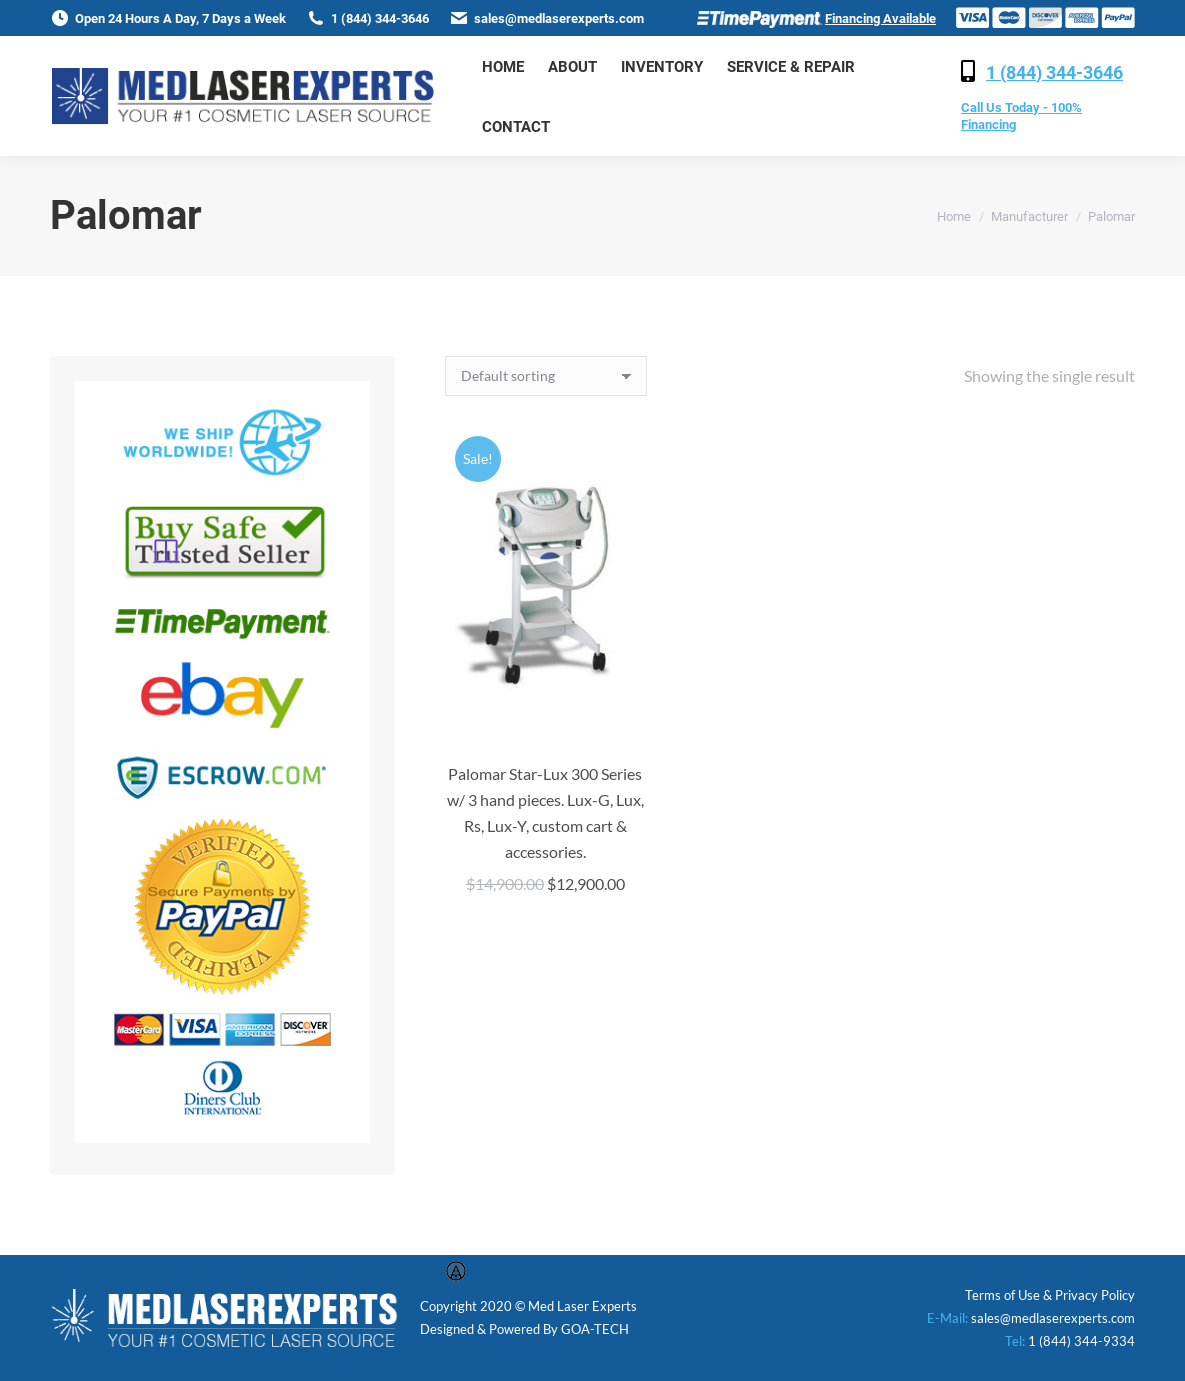 This screenshot has width=1185, height=1381. I want to click on split view horizontally, so click(166, 551).